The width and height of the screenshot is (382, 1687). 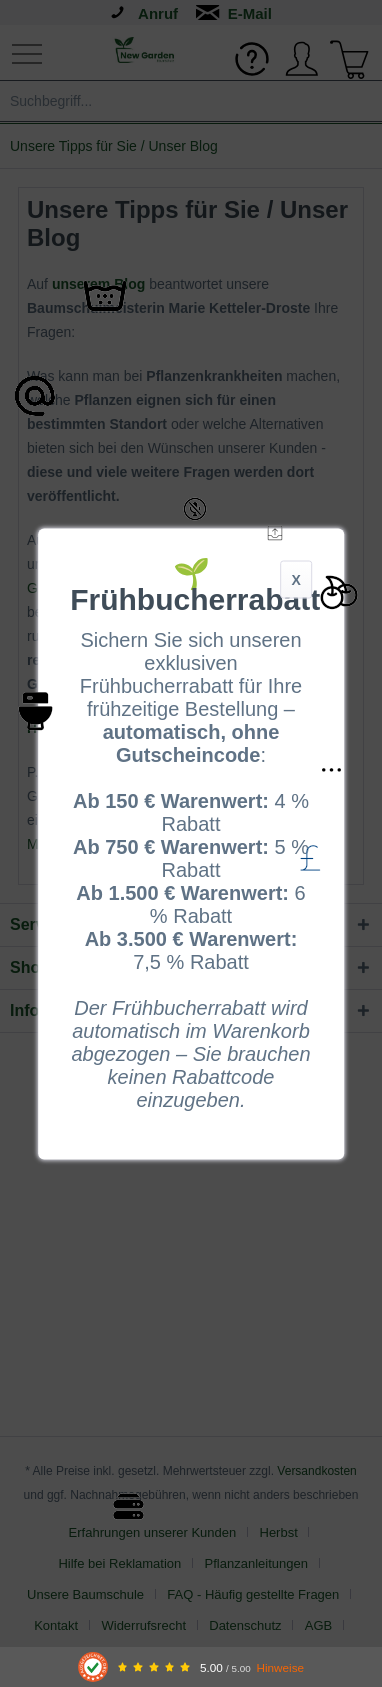 I want to click on enter or view email address, so click(x=35, y=396).